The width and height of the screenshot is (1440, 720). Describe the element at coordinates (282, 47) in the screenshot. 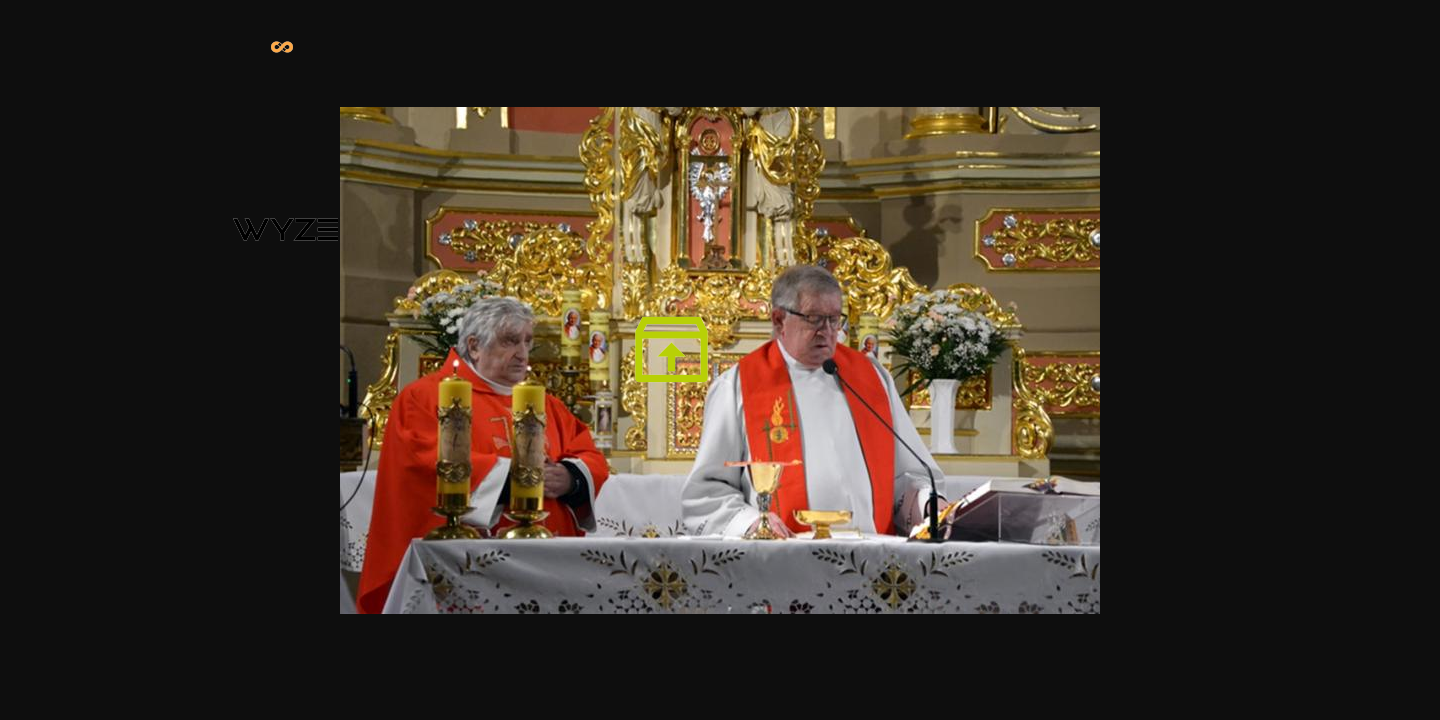

I see `open Apache Superset data visualization platform` at that location.